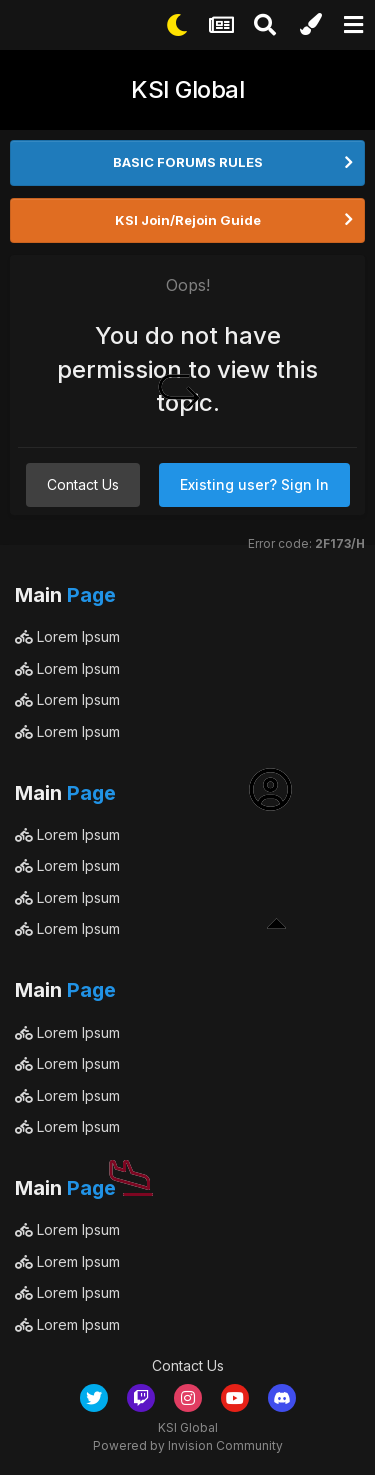  I want to click on collapse an expanded section, so click(276, 924).